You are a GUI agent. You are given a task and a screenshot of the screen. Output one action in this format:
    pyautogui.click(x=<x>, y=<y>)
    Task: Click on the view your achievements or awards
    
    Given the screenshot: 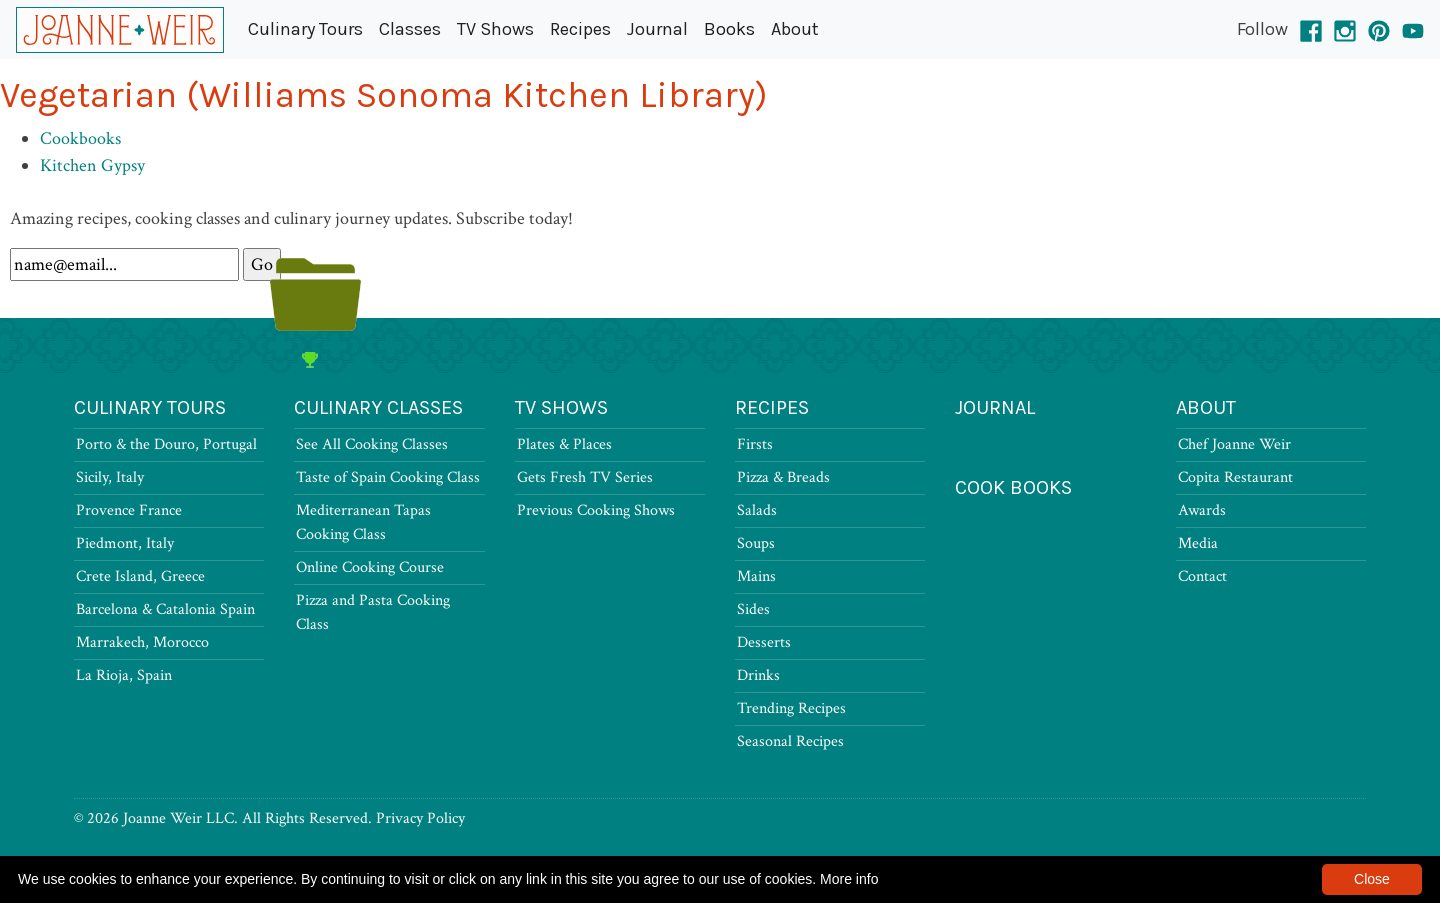 What is the action you would take?
    pyautogui.click(x=310, y=360)
    